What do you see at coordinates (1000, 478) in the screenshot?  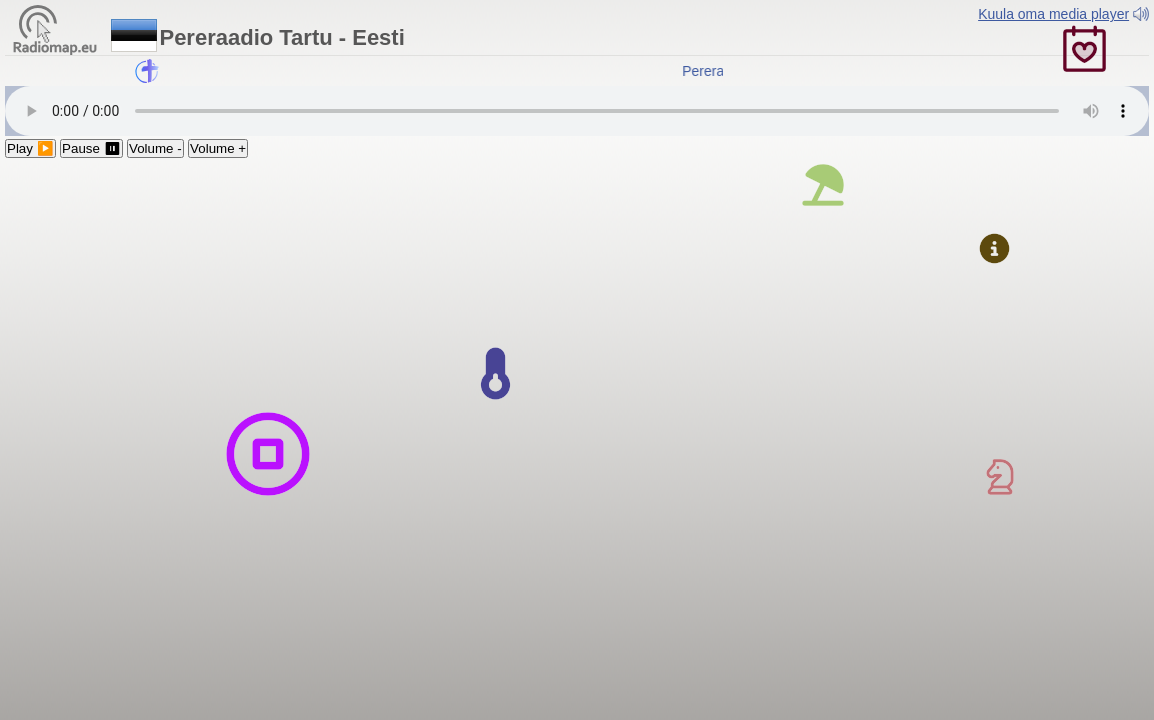 I see `play chess or access chess game` at bounding box center [1000, 478].